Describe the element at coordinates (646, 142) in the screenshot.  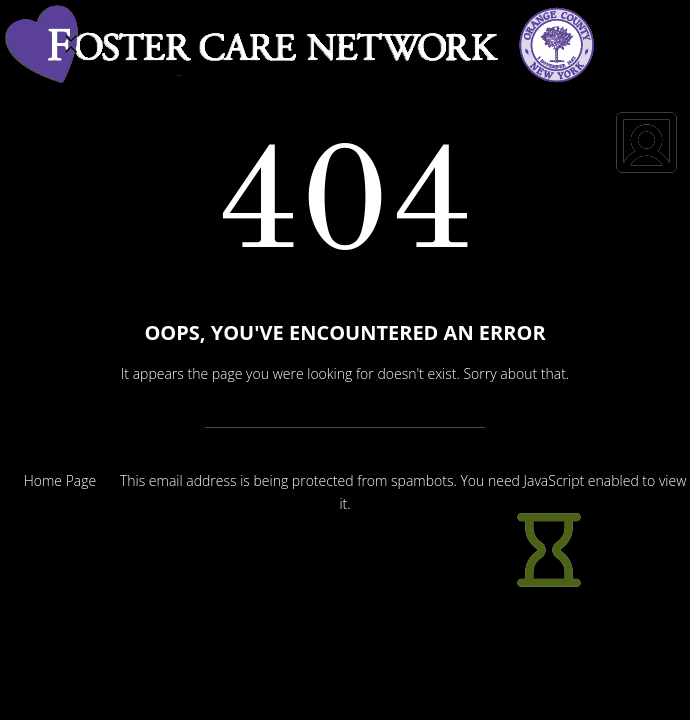
I see `view user profile` at that location.